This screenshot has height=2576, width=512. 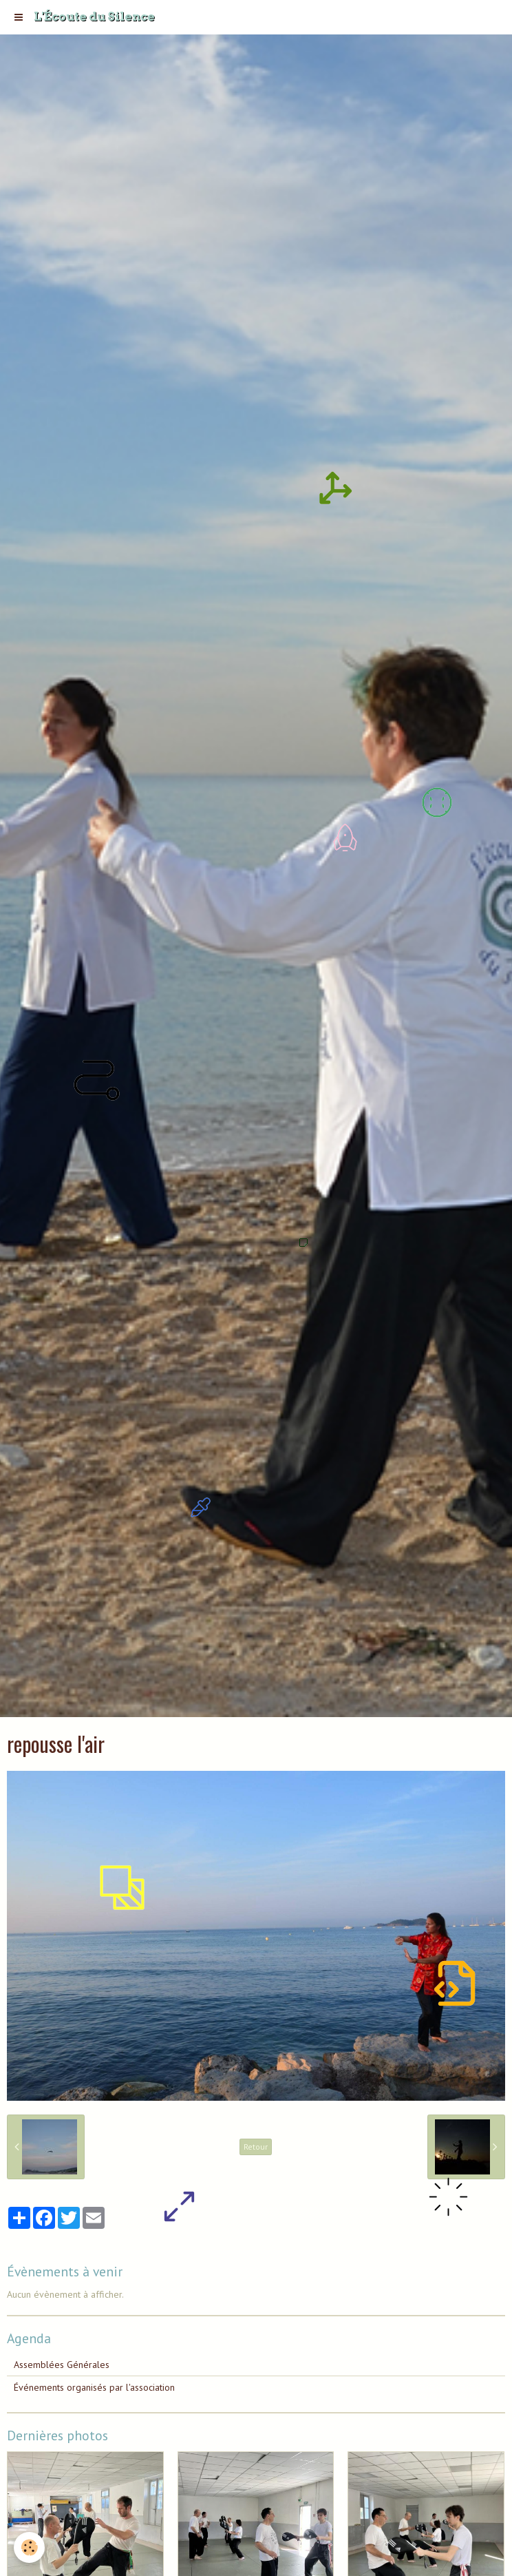 I want to click on remove or subtract a layer from selection, so click(x=122, y=1887).